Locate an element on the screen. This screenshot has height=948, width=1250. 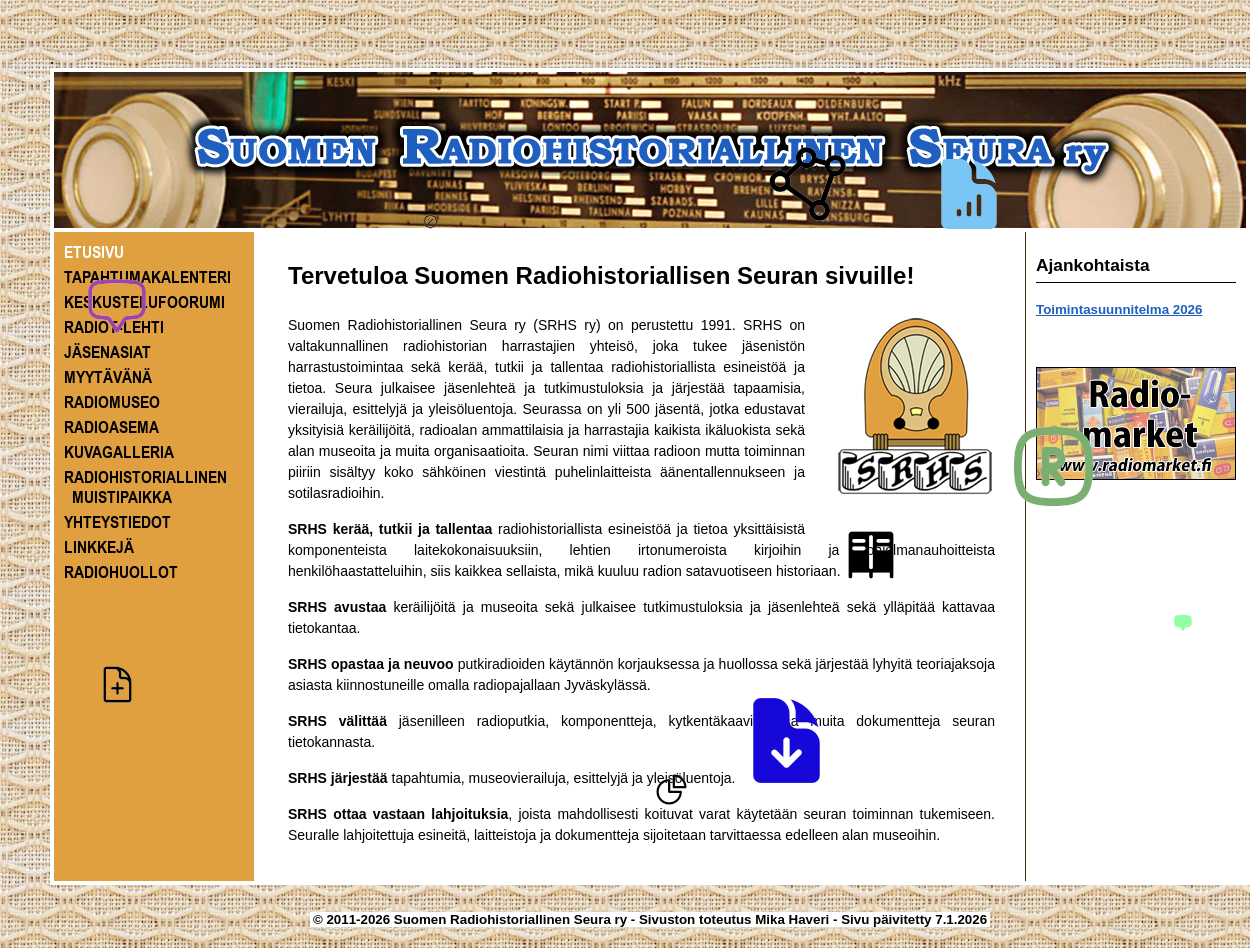
view document analytics or statistics is located at coordinates (969, 194).